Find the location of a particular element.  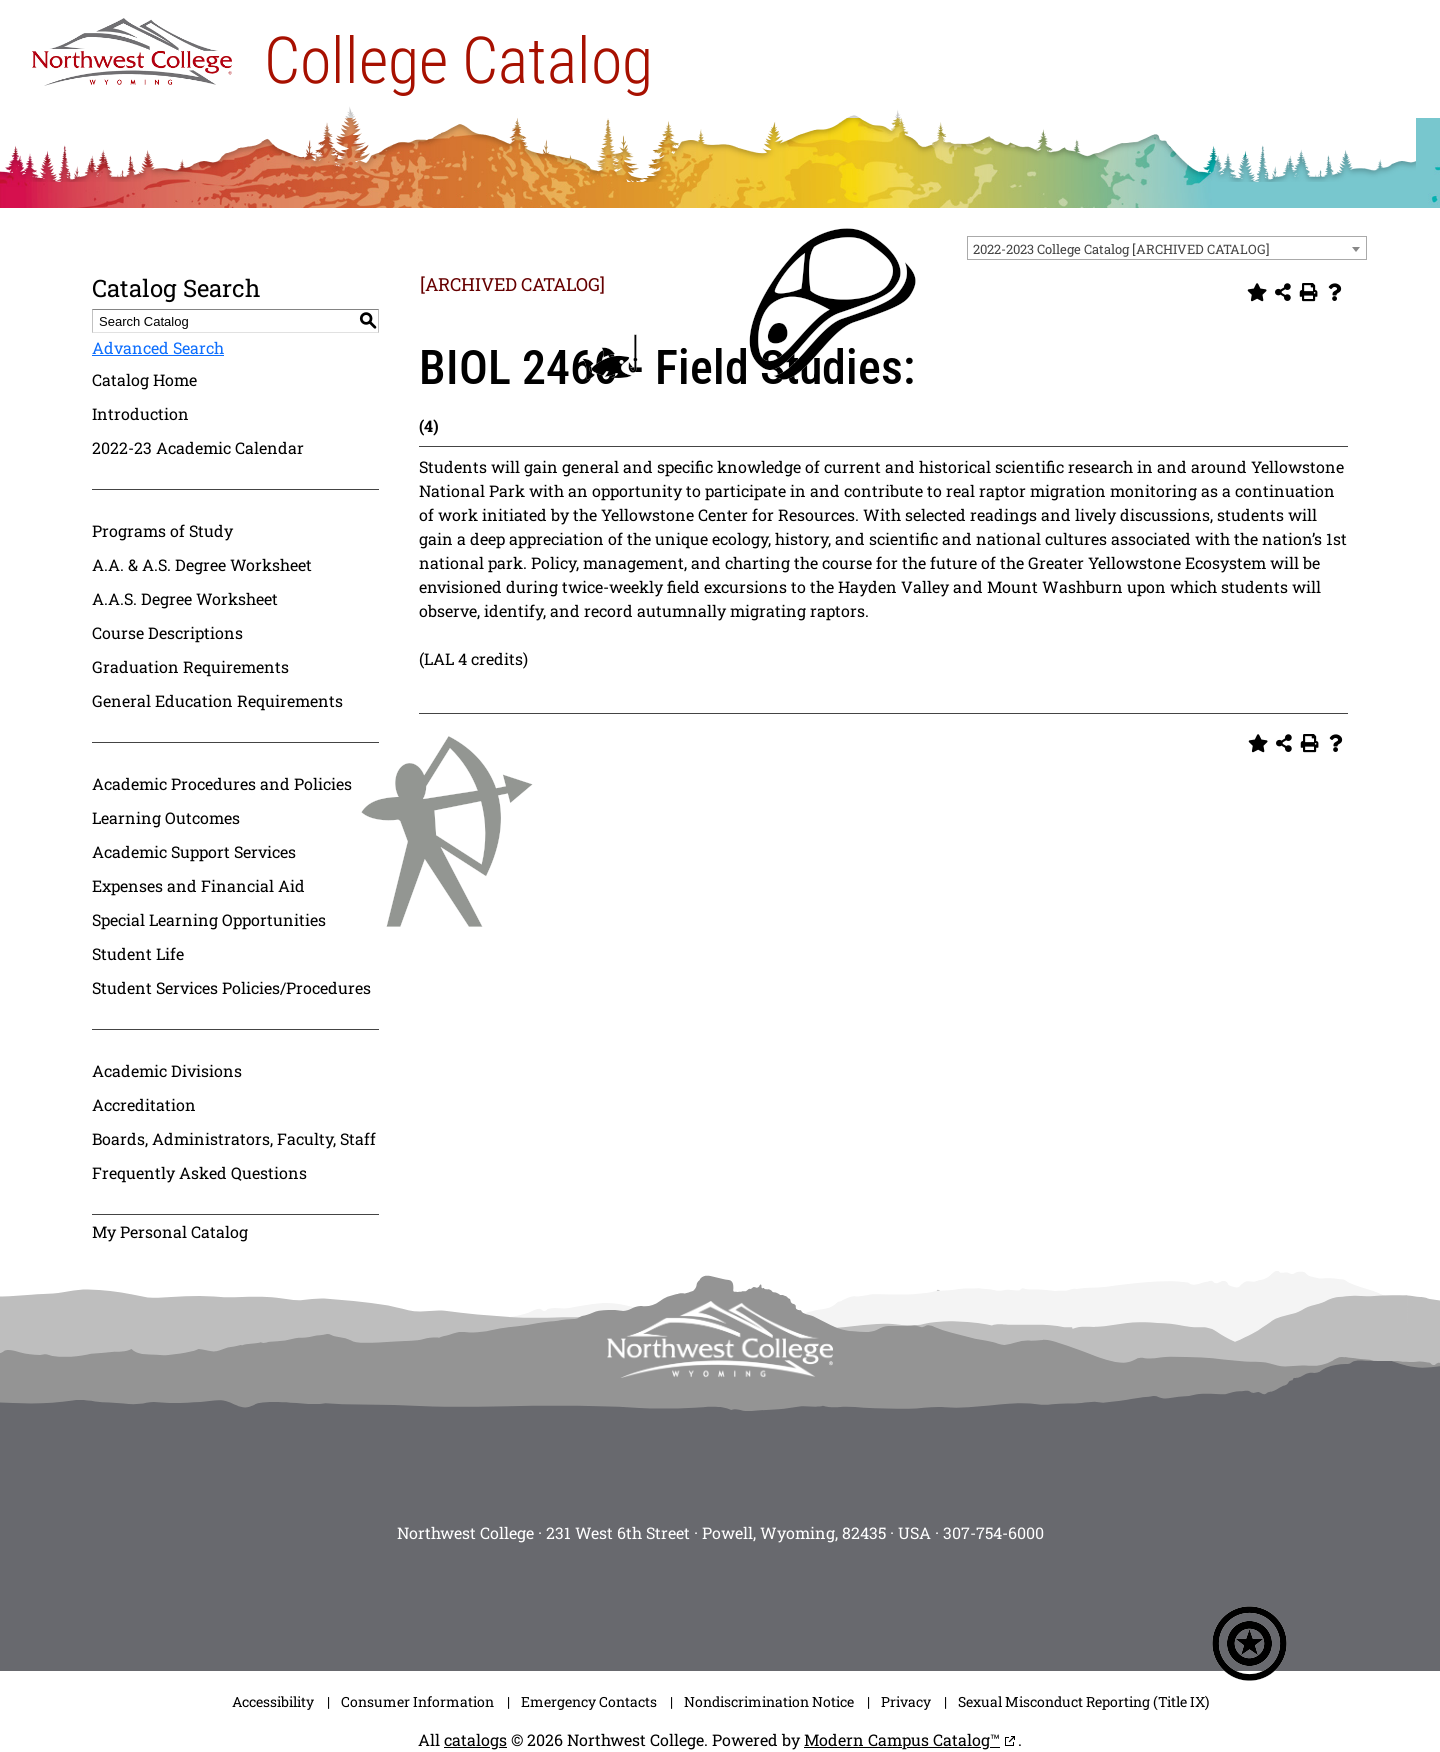

represents american or patriotic-themed content is located at coordinates (1249, 1643).